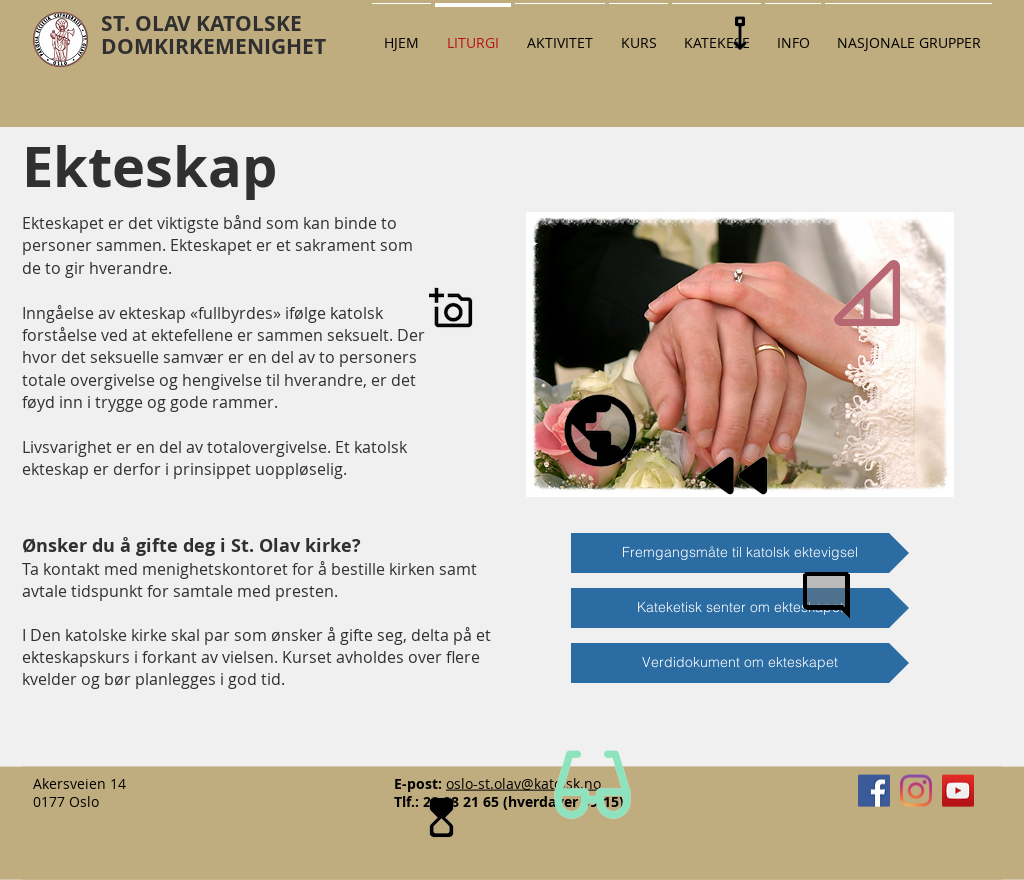 This screenshot has width=1024, height=880. I want to click on indicates loading or processing in progress, so click(441, 817).